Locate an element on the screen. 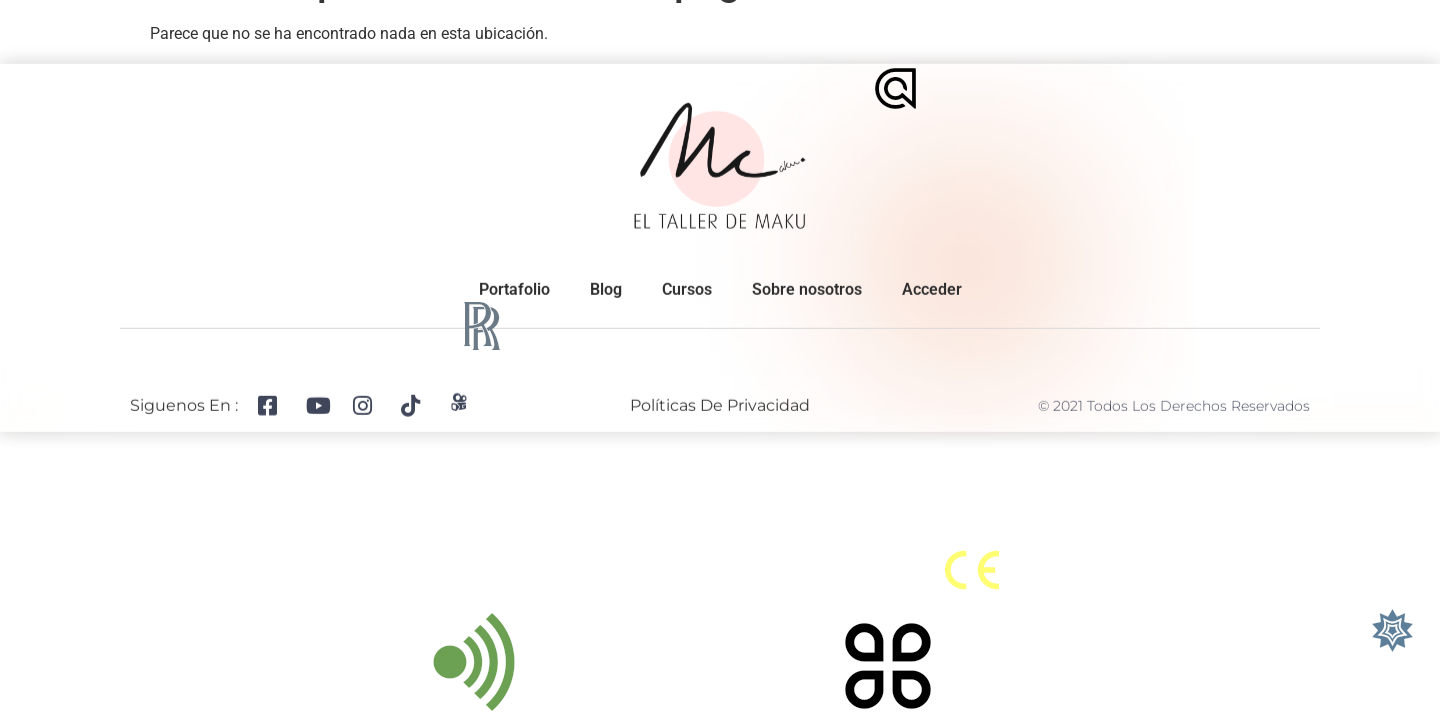 Image resolution: width=1440 pixels, height=720 pixels. open wolfram mathematica application is located at coordinates (1392, 630).